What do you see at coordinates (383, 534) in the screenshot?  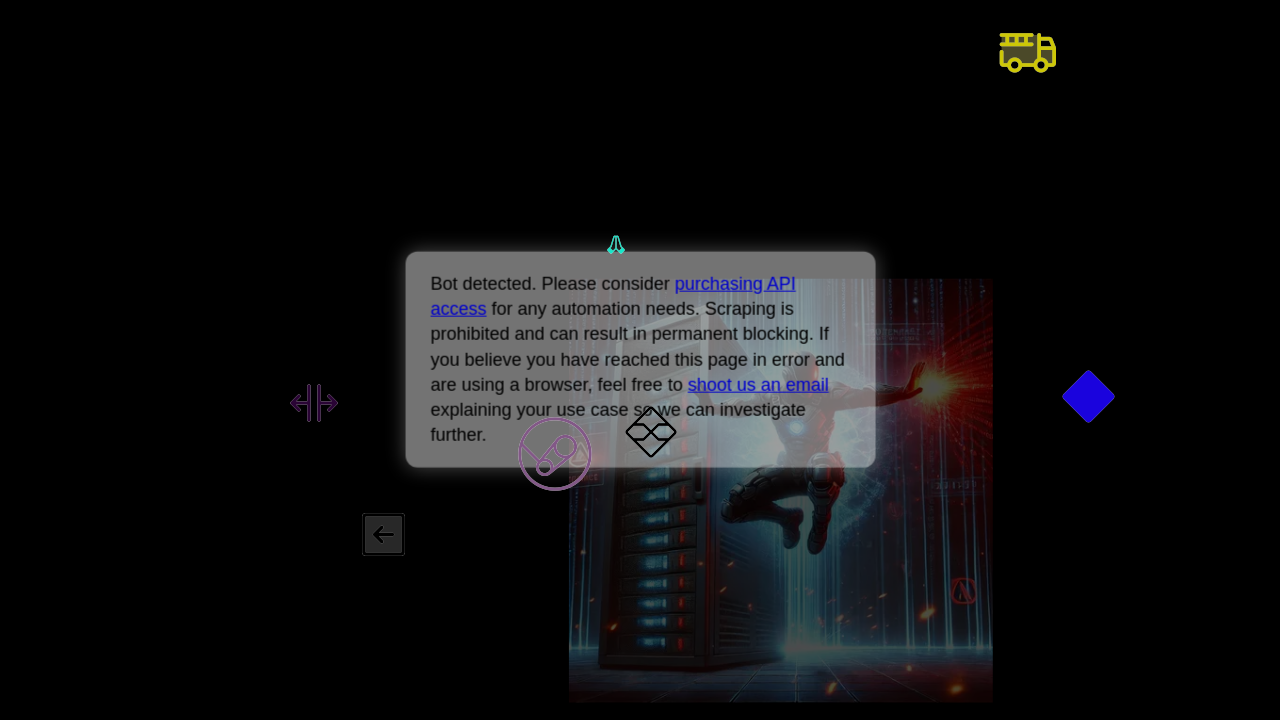 I see `go back to the previous screen` at bounding box center [383, 534].